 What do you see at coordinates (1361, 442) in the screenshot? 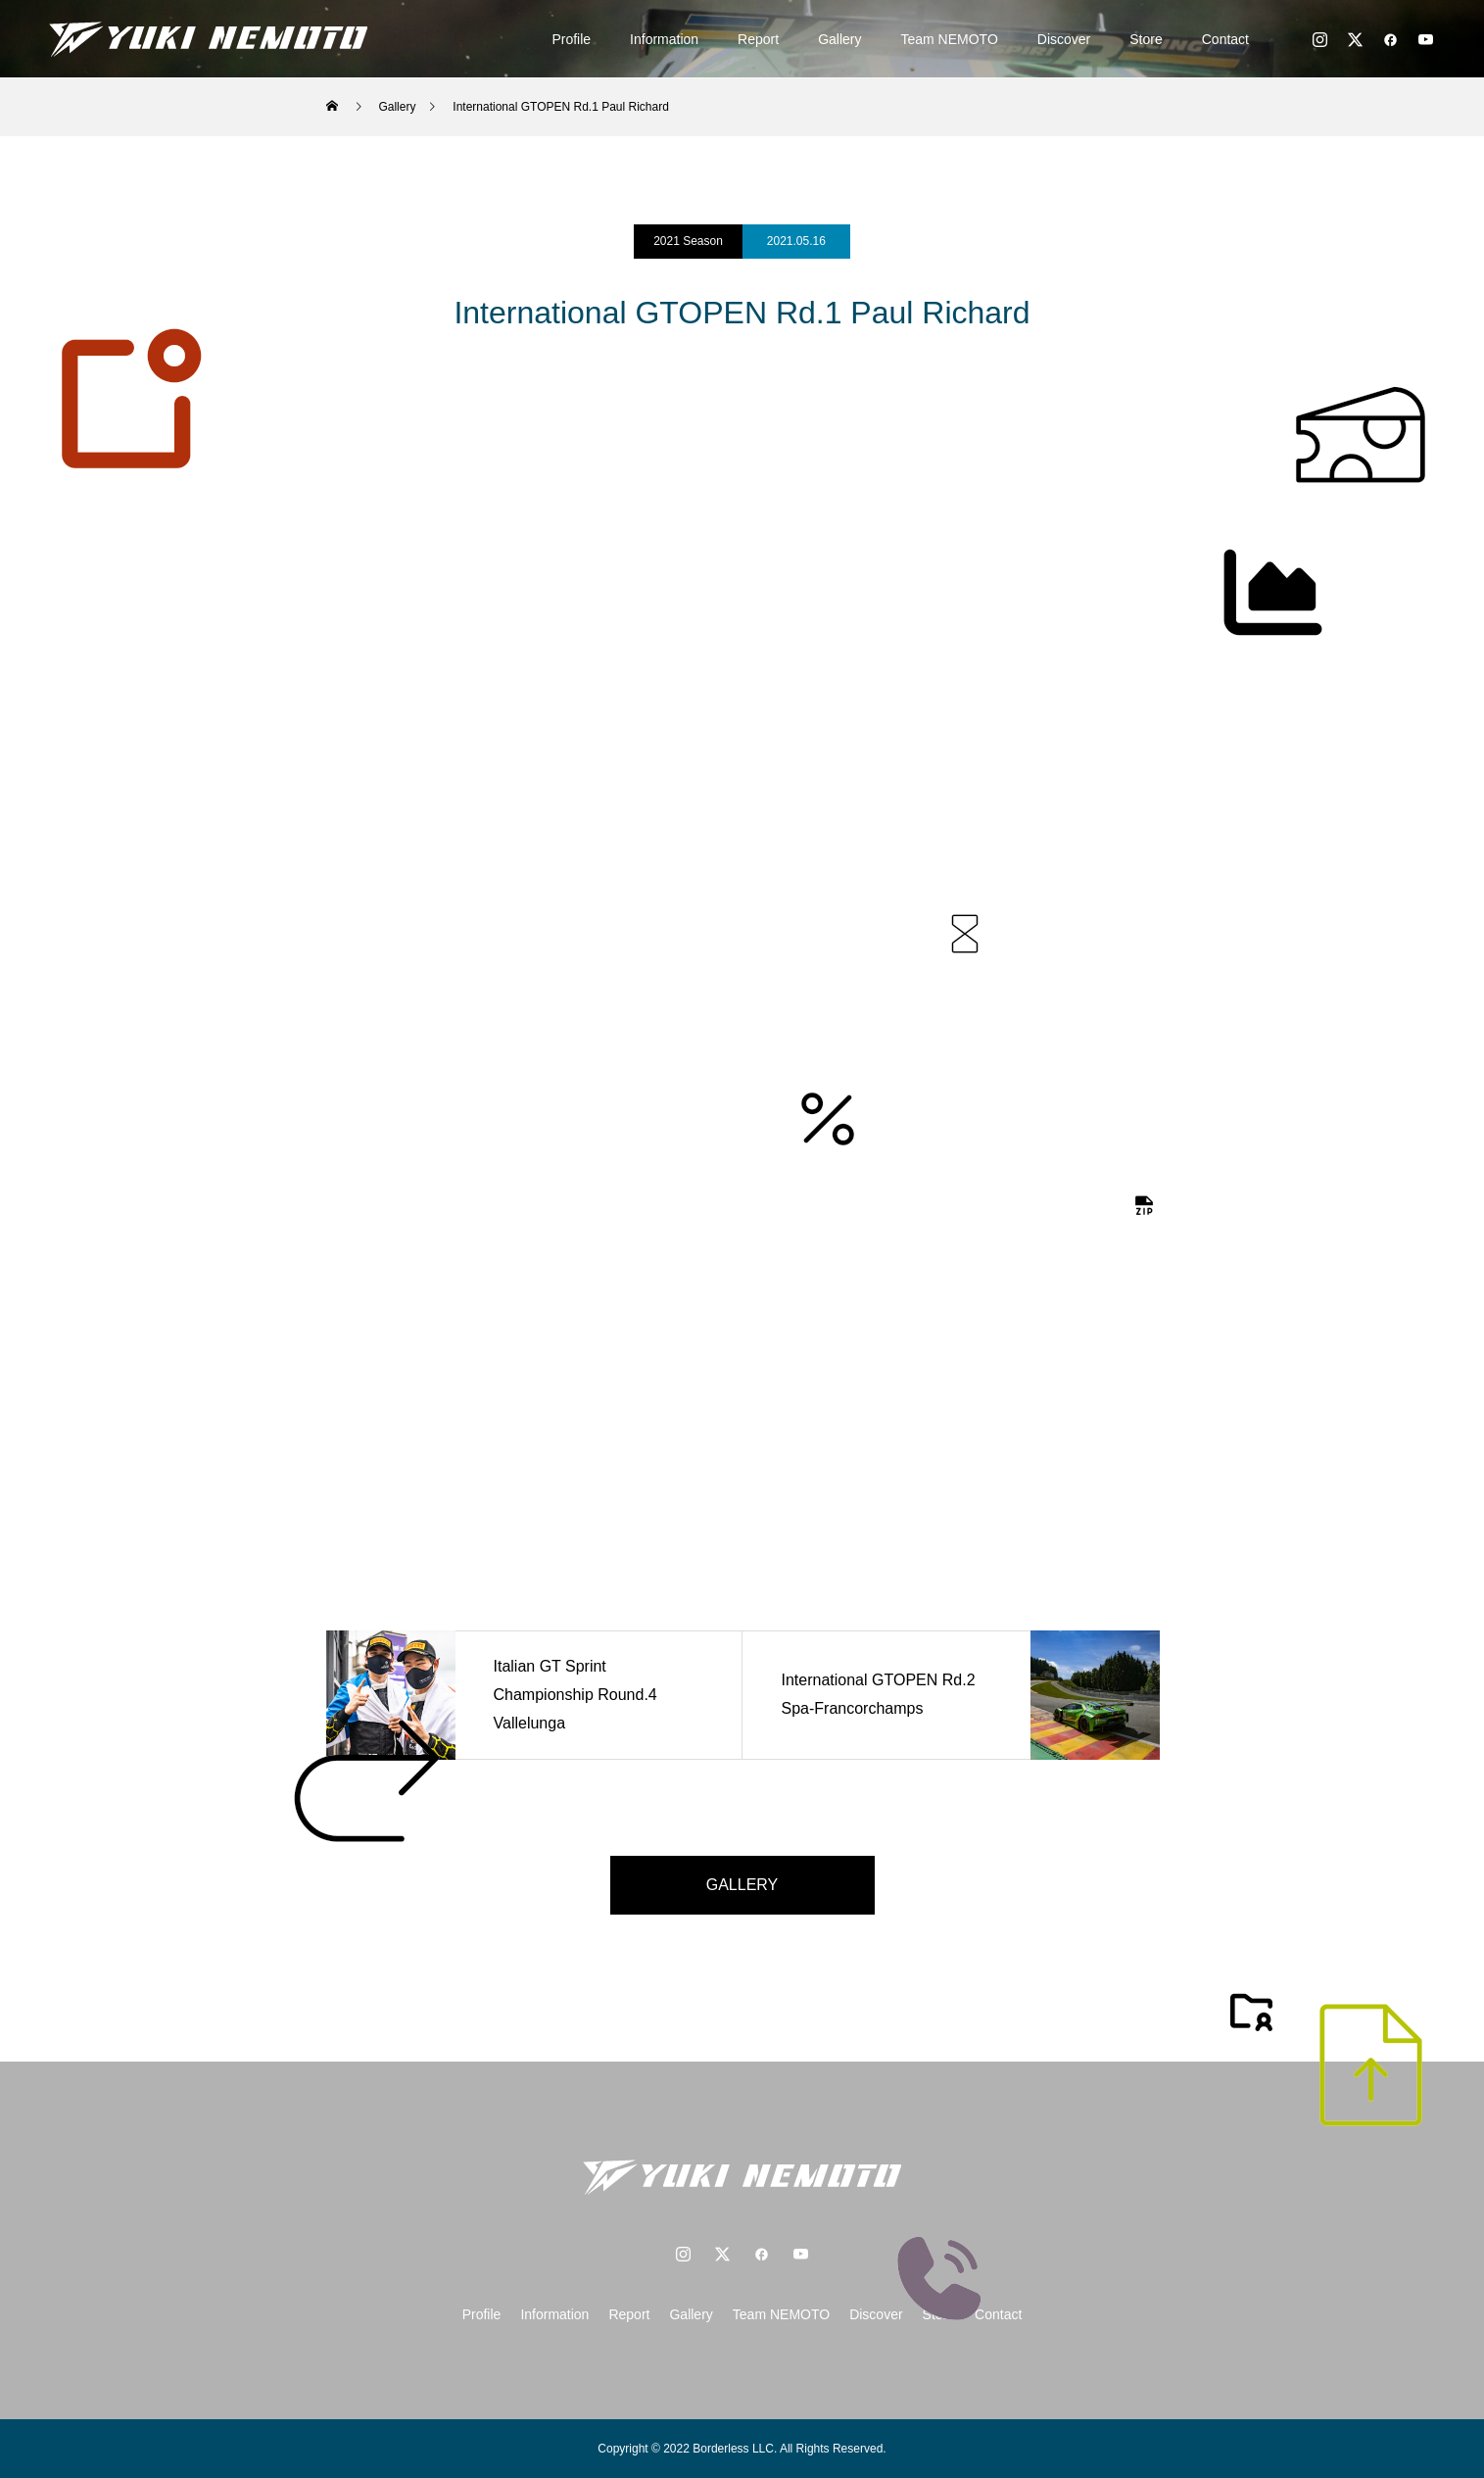
I see `cheese or dairy category in a food app` at bounding box center [1361, 442].